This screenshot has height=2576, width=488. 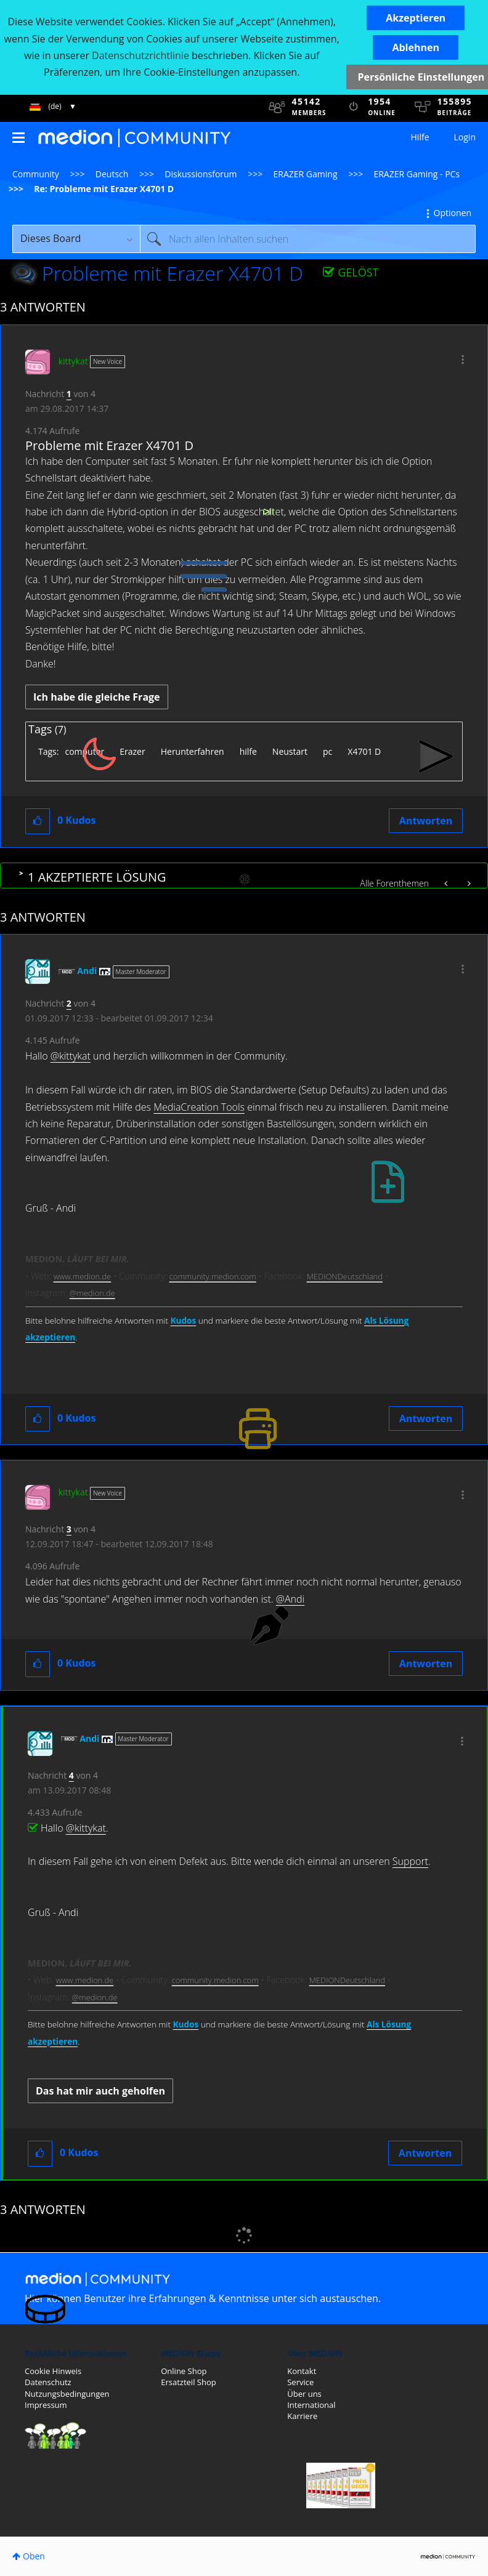 I want to click on open navigation menu, so click(x=203, y=576).